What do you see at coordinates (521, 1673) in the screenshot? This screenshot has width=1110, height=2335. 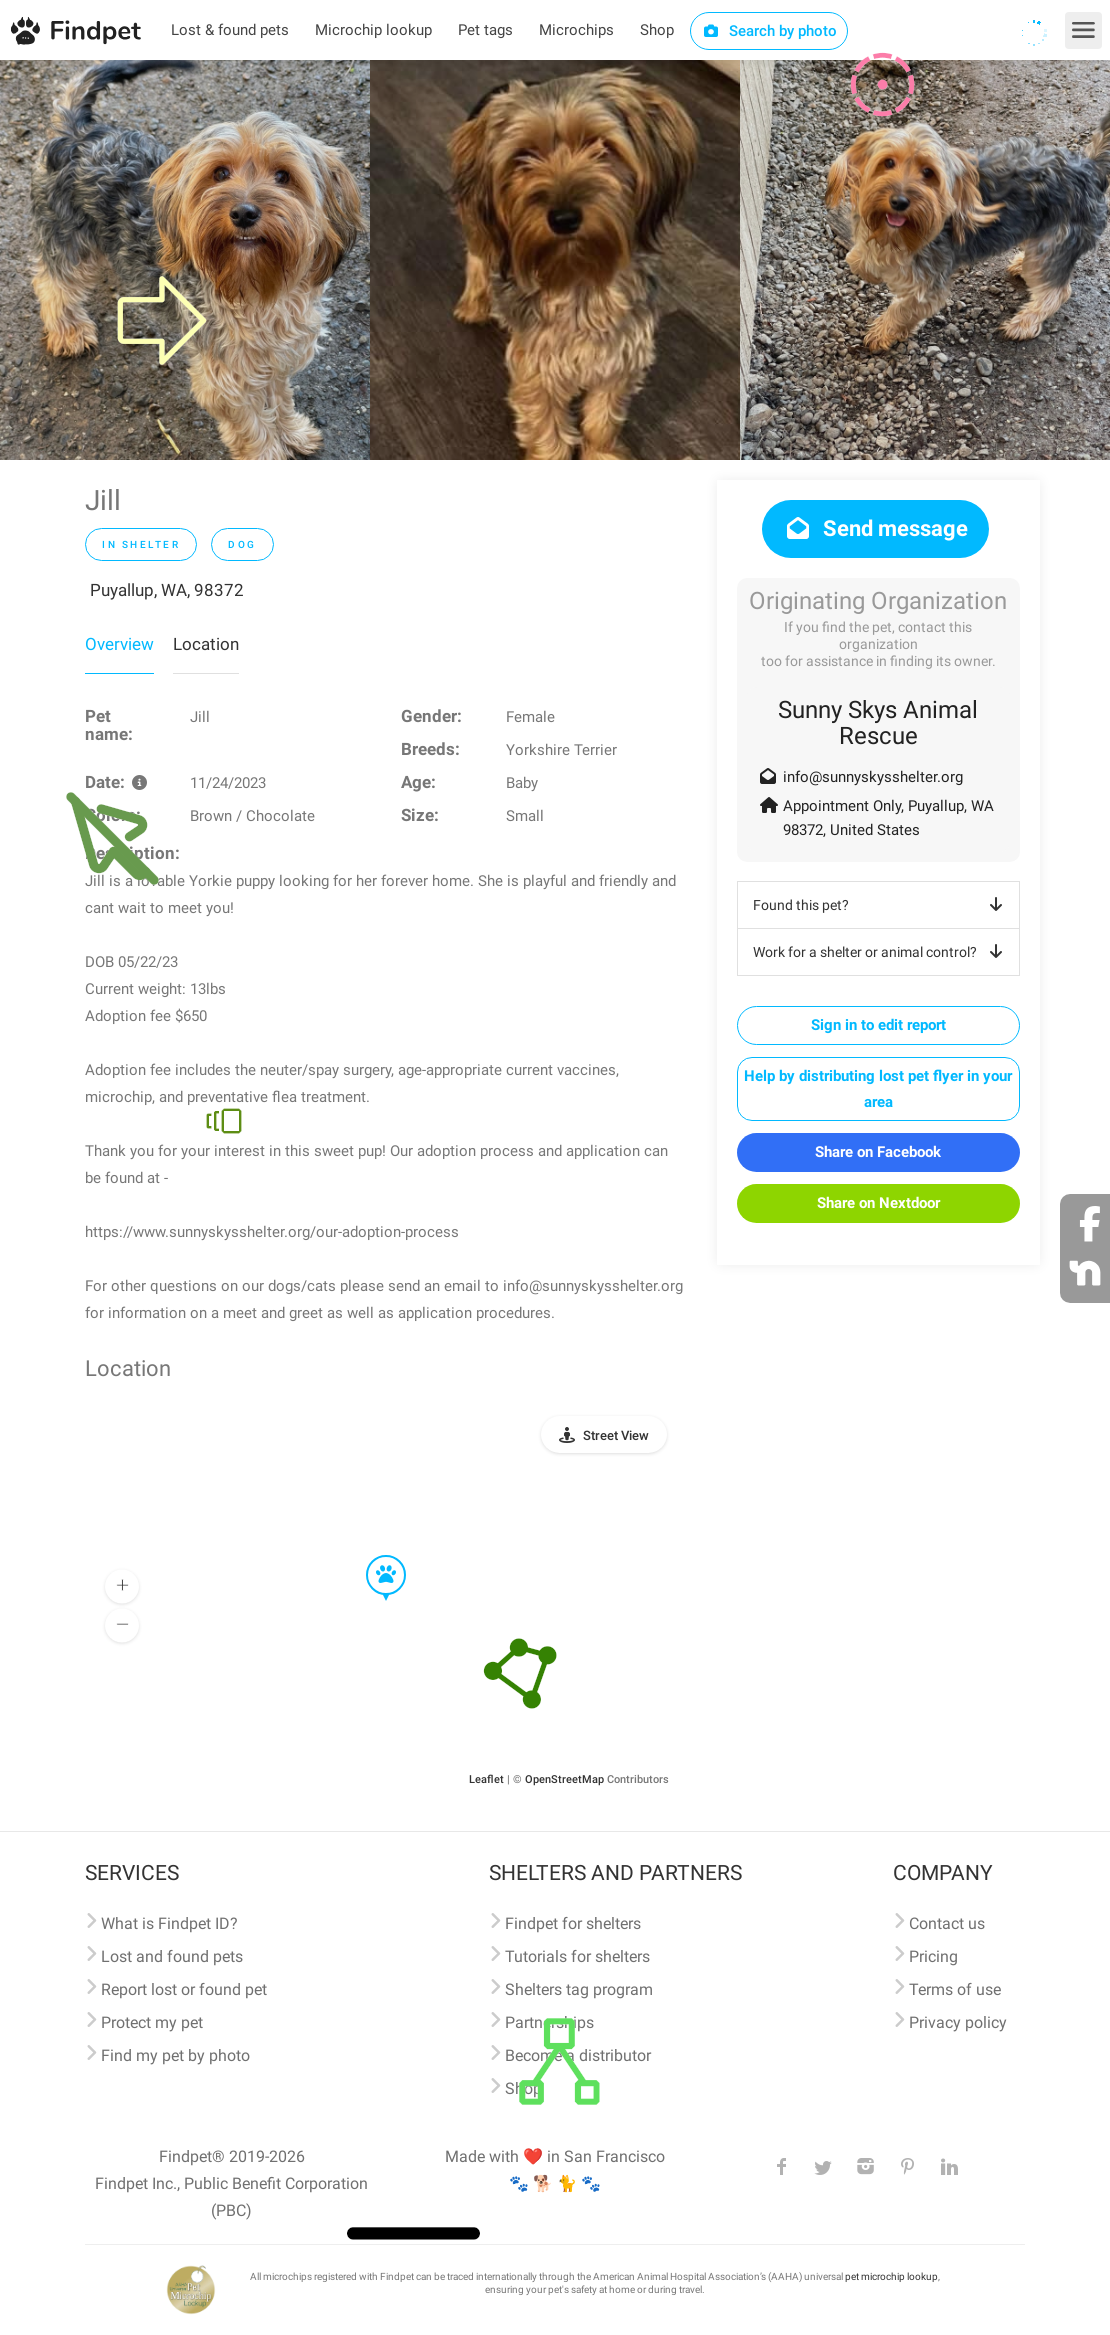 I see `create a polygon or shape` at bounding box center [521, 1673].